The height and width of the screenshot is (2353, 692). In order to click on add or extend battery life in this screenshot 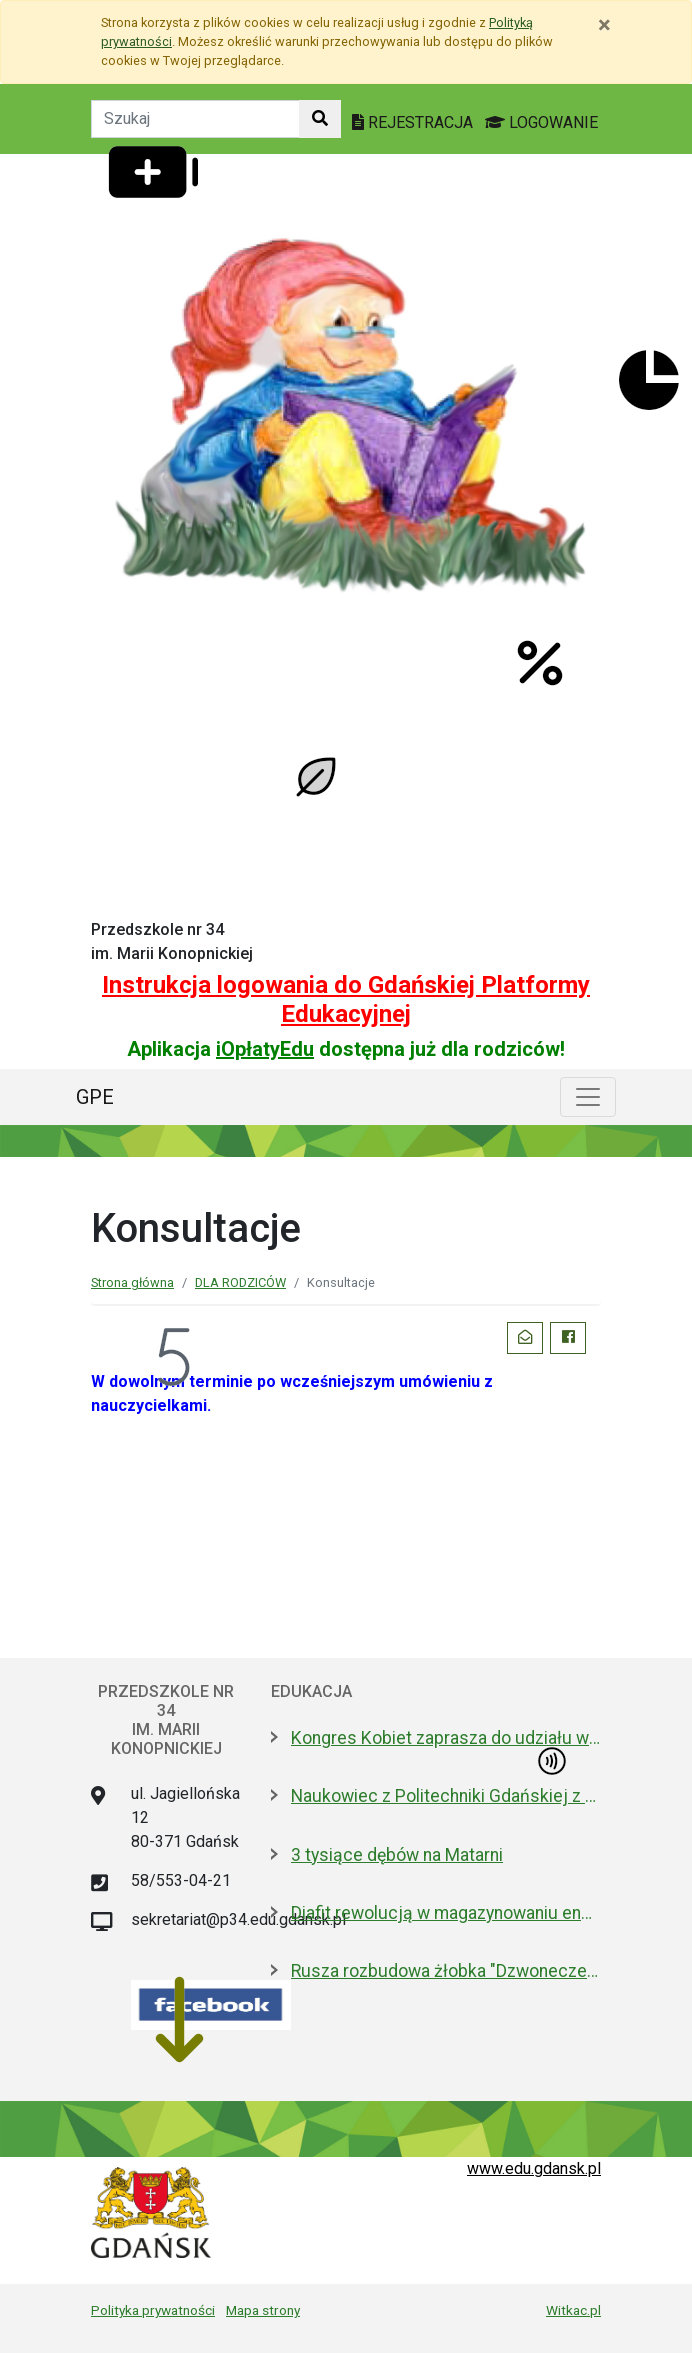, I will do `click(152, 172)`.